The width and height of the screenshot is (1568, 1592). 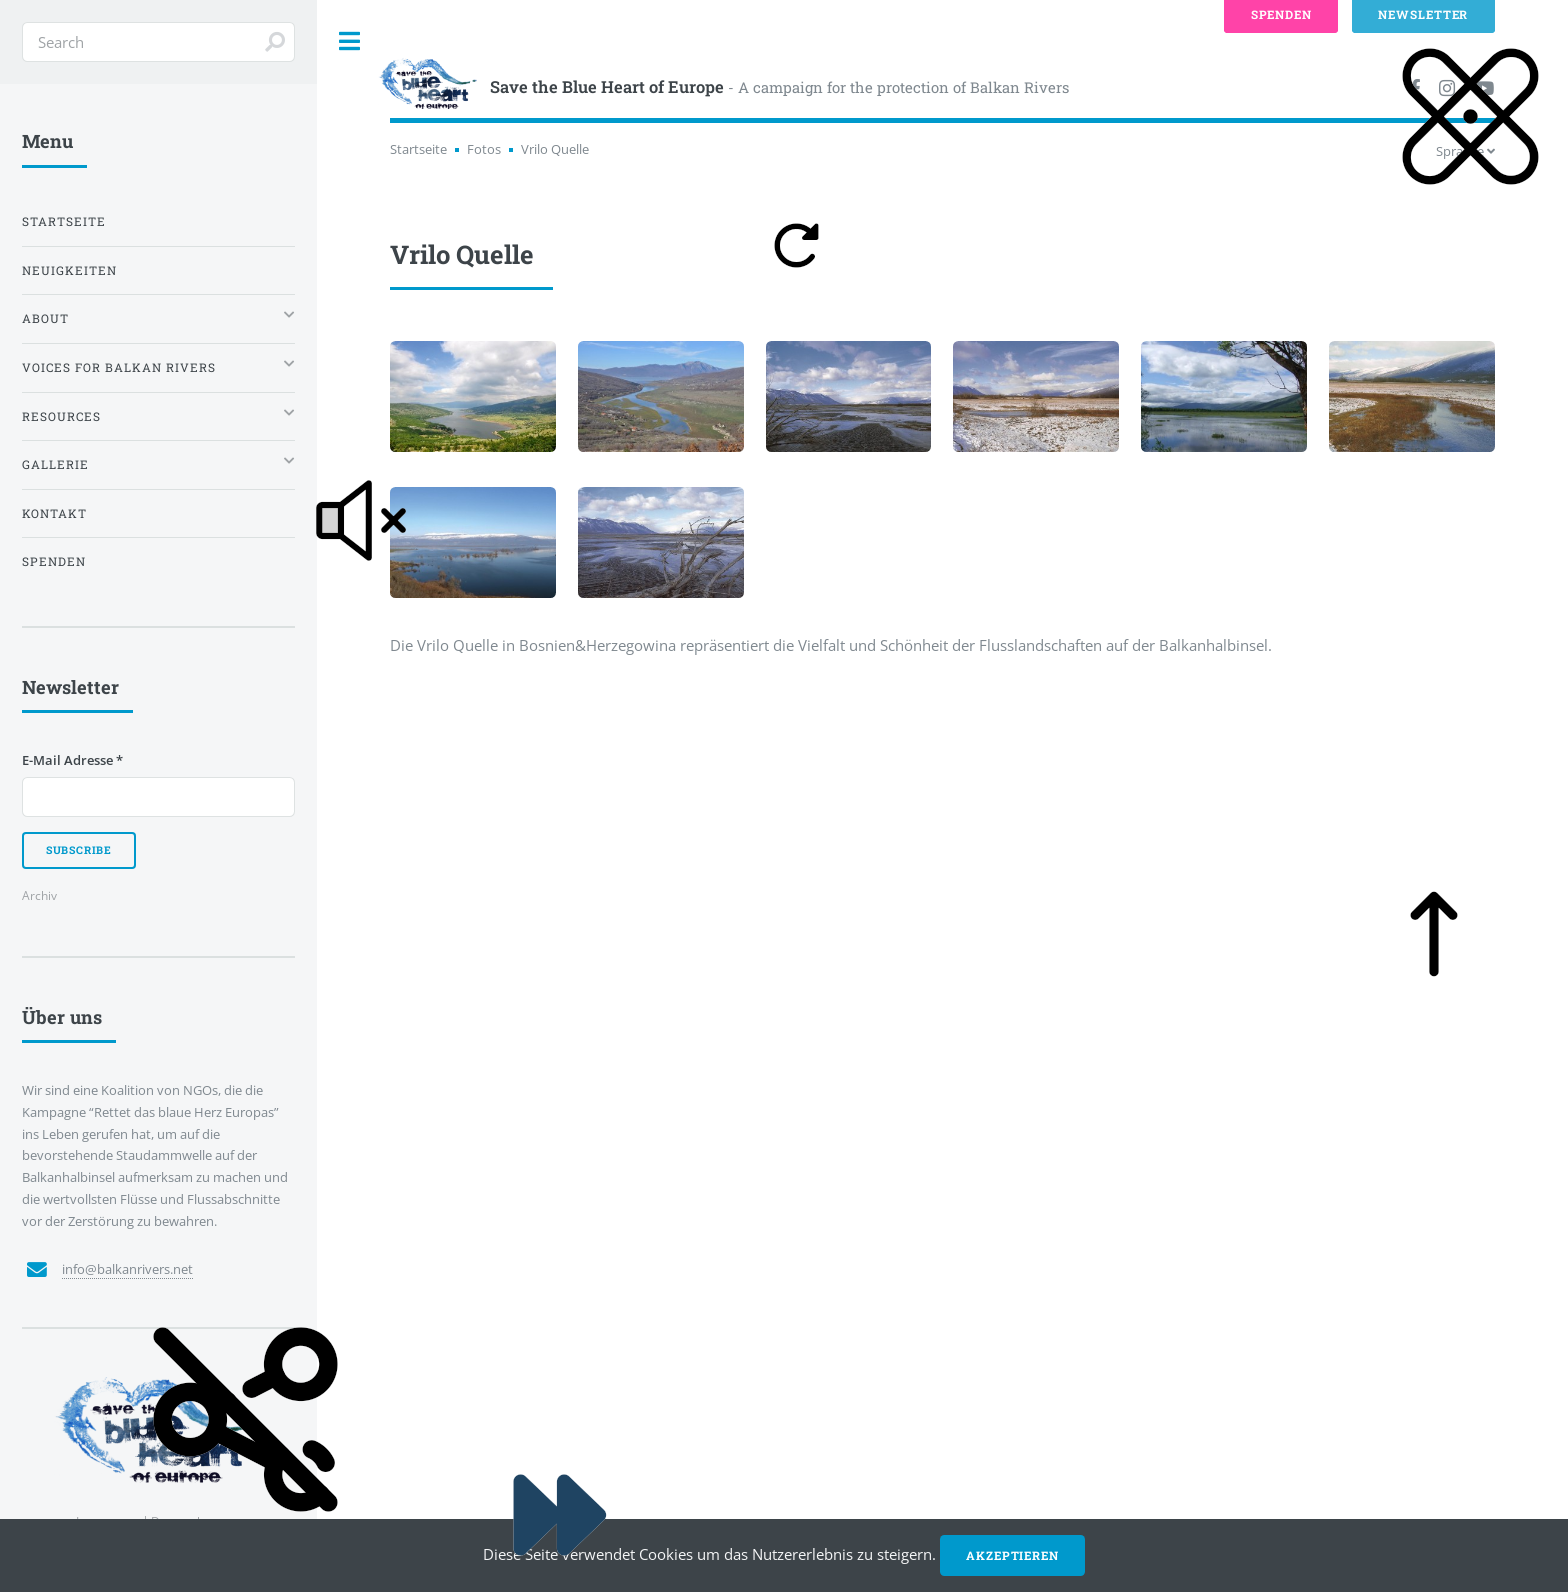 What do you see at coordinates (359, 520) in the screenshot?
I see `mute audio or sound` at bounding box center [359, 520].